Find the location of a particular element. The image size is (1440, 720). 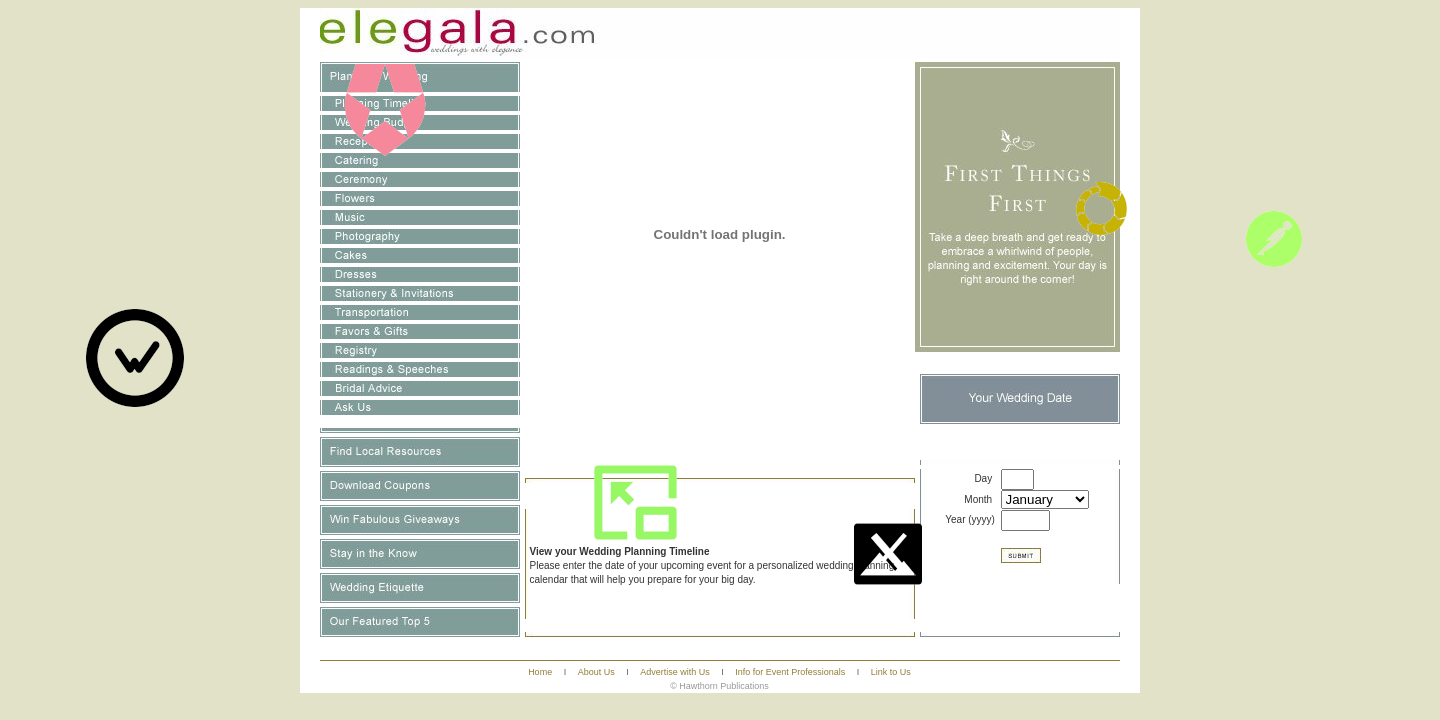

open wakatime dashboard is located at coordinates (135, 358).